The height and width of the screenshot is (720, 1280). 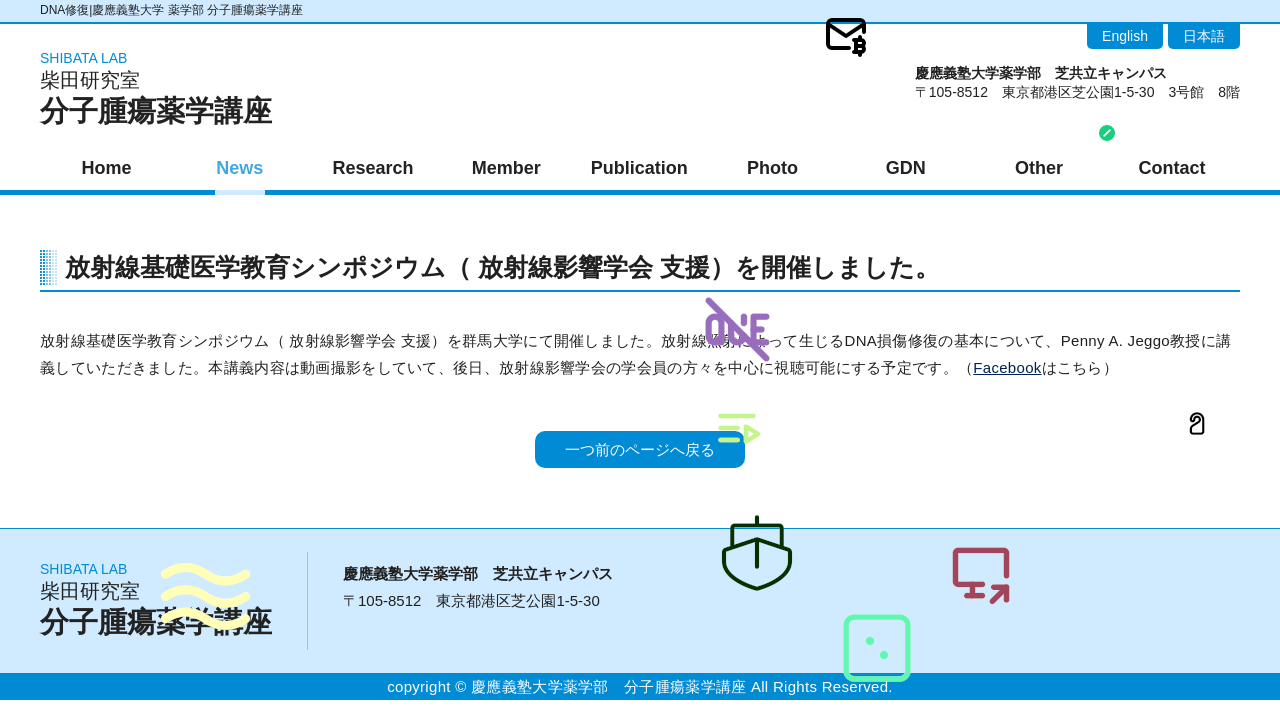 What do you see at coordinates (846, 34) in the screenshot?
I see `receive bitcoin payment notifications` at bounding box center [846, 34].